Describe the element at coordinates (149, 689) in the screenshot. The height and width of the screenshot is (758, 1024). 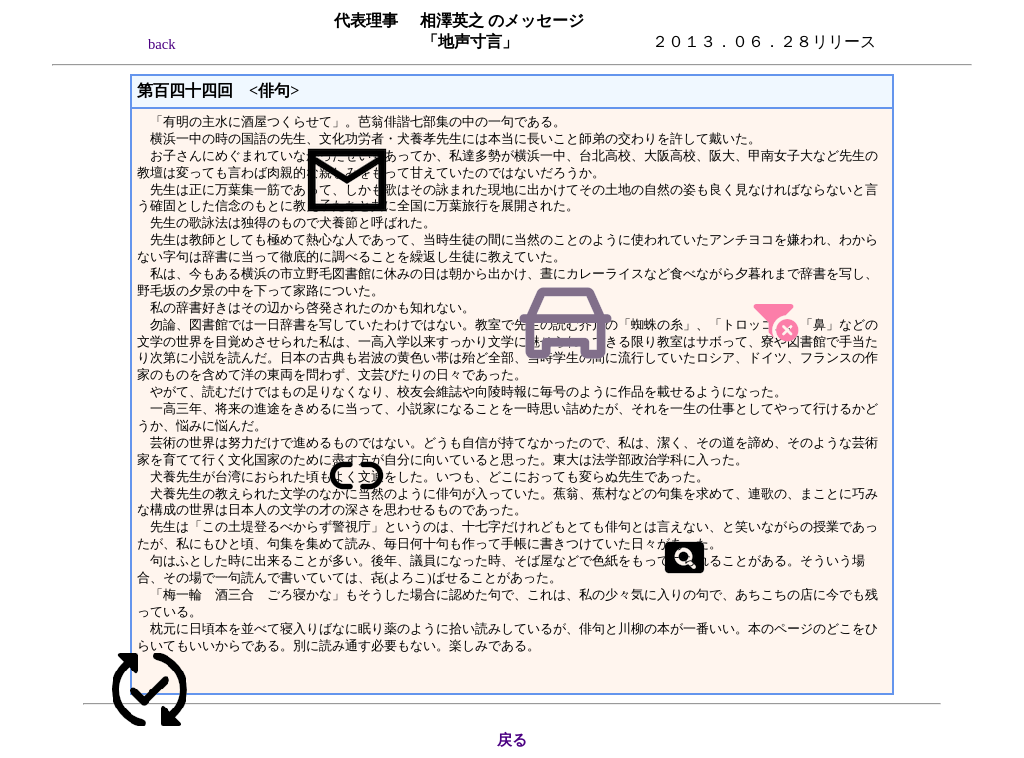
I see `sync or publish changes` at that location.